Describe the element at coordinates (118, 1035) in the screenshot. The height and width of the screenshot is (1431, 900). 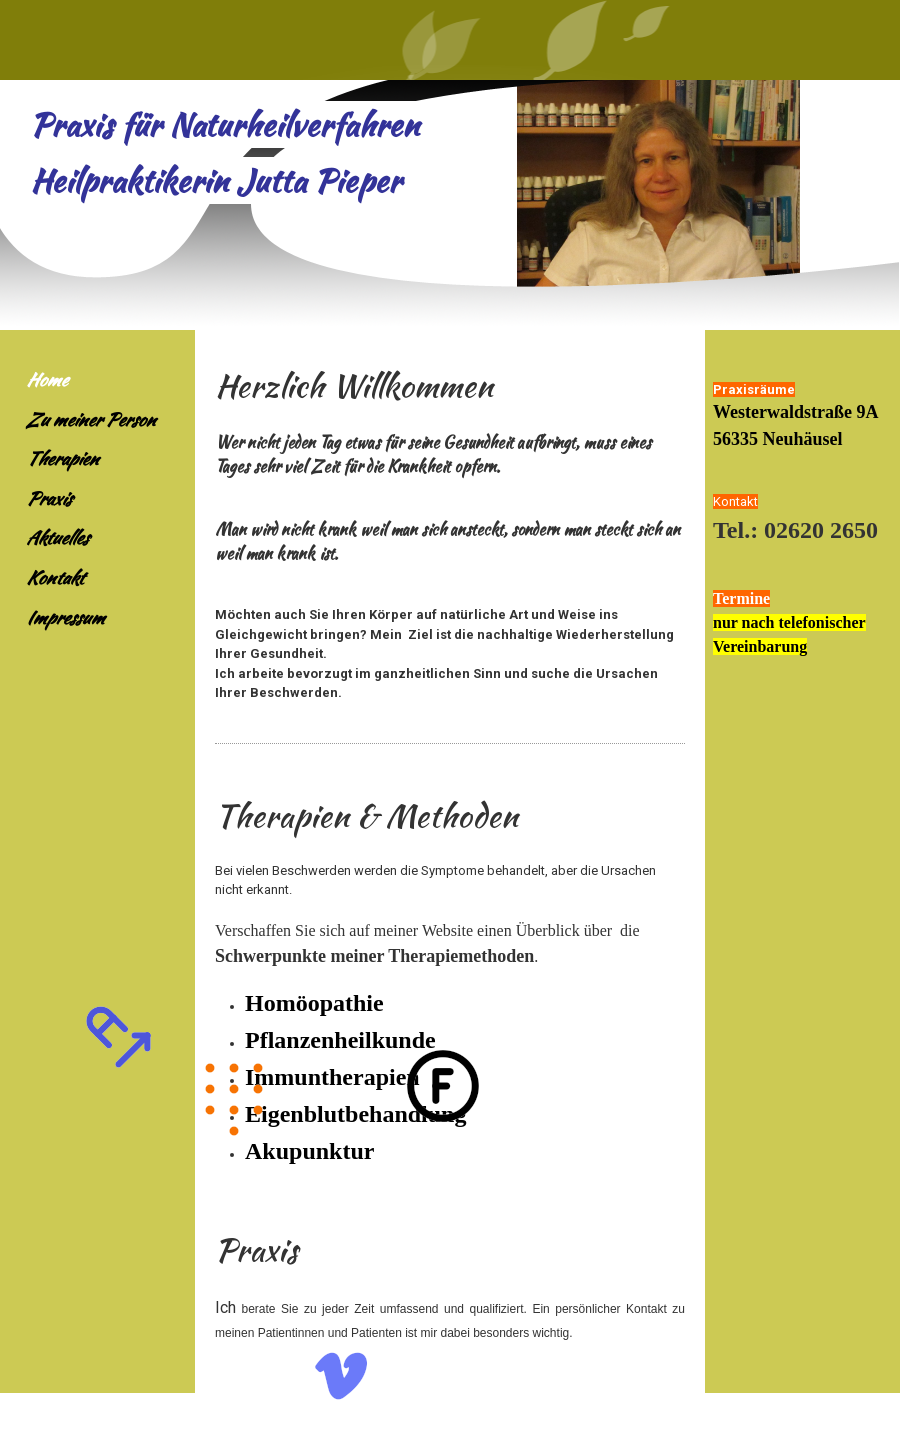
I see `change text orientation or direction` at that location.